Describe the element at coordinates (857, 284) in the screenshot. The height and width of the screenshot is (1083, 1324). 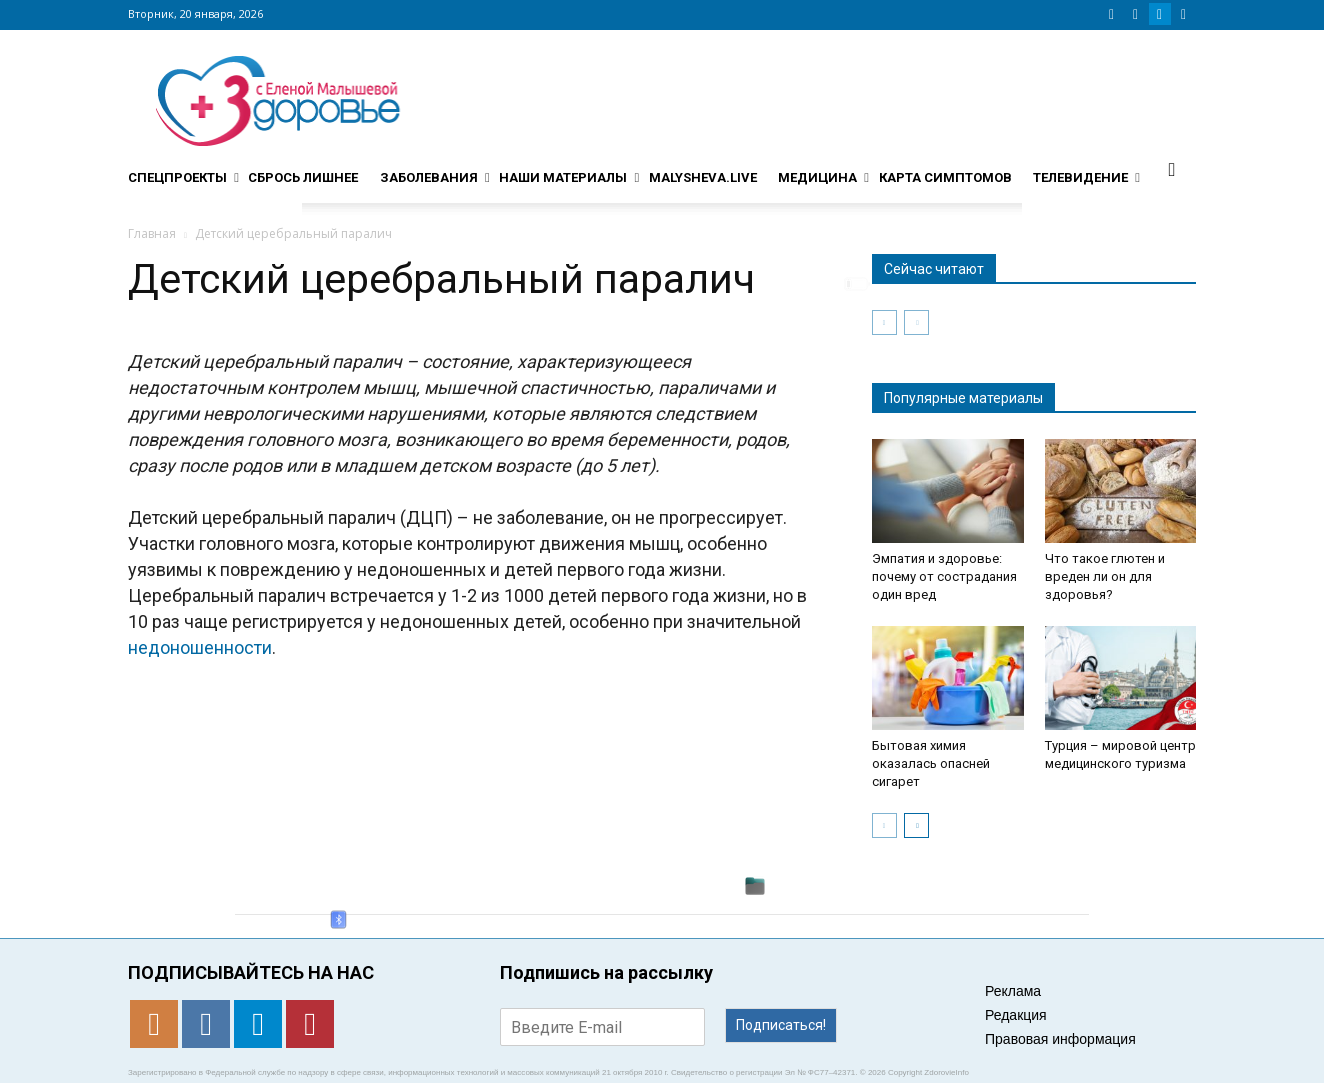
I see `indicates battery is at 20% charge` at that location.